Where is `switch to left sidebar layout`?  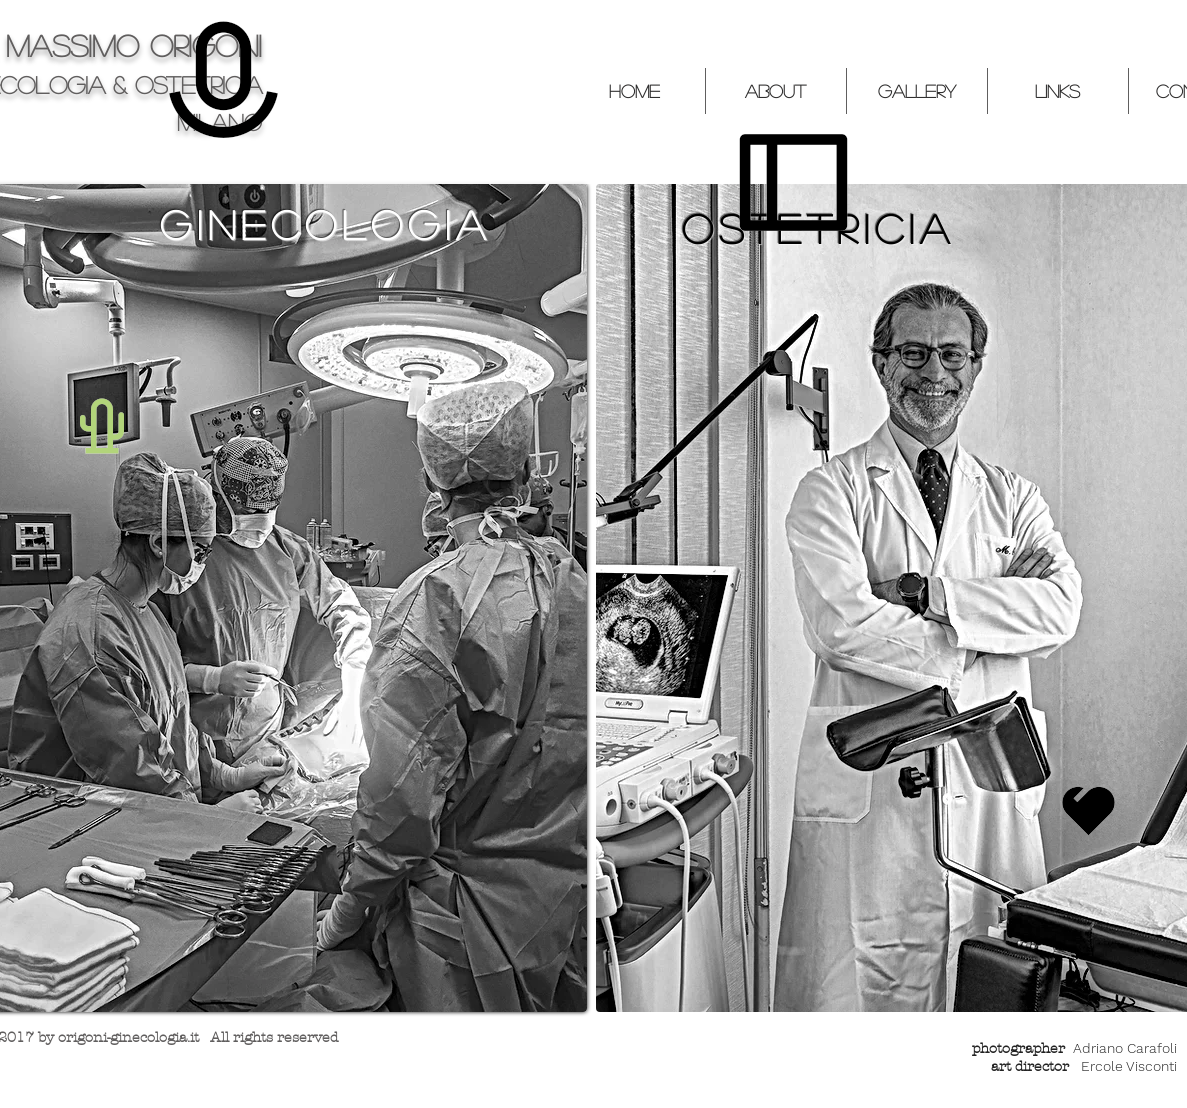 switch to left sidebar layout is located at coordinates (793, 182).